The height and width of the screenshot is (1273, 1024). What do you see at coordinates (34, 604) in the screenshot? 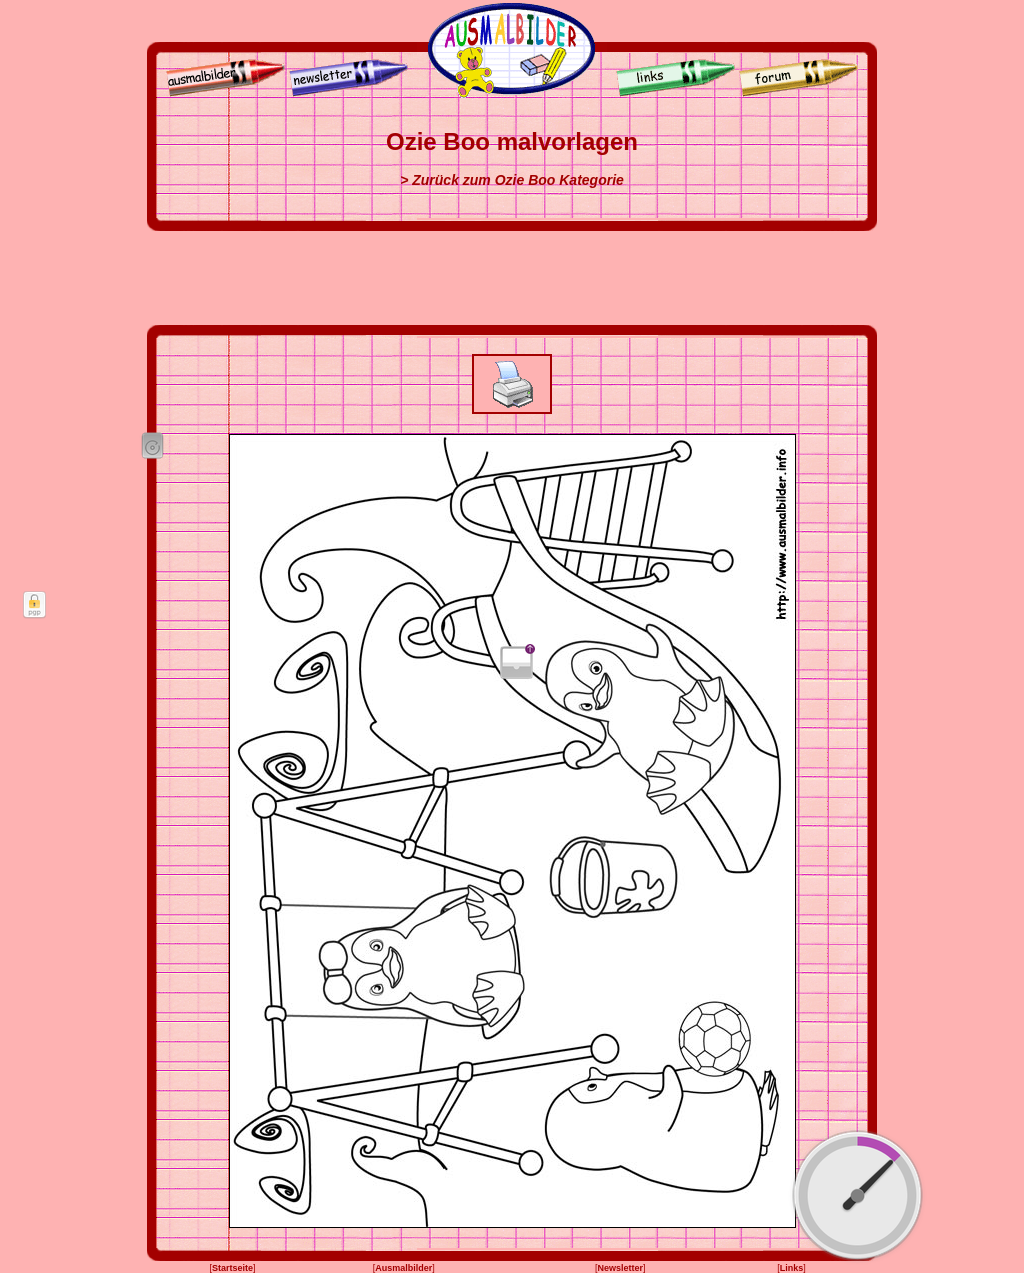
I see `a pgp-encrypted file` at bounding box center [34, 604].